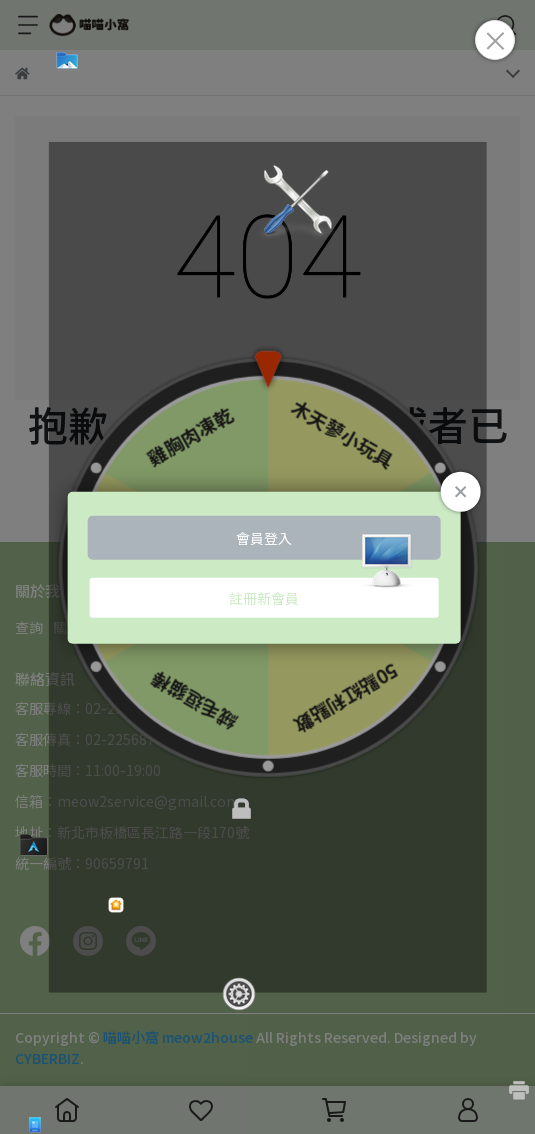 This screenshot has height=1134, width=535. I want to click on a microsoft word template file (.dotx), so click(35, 1125).